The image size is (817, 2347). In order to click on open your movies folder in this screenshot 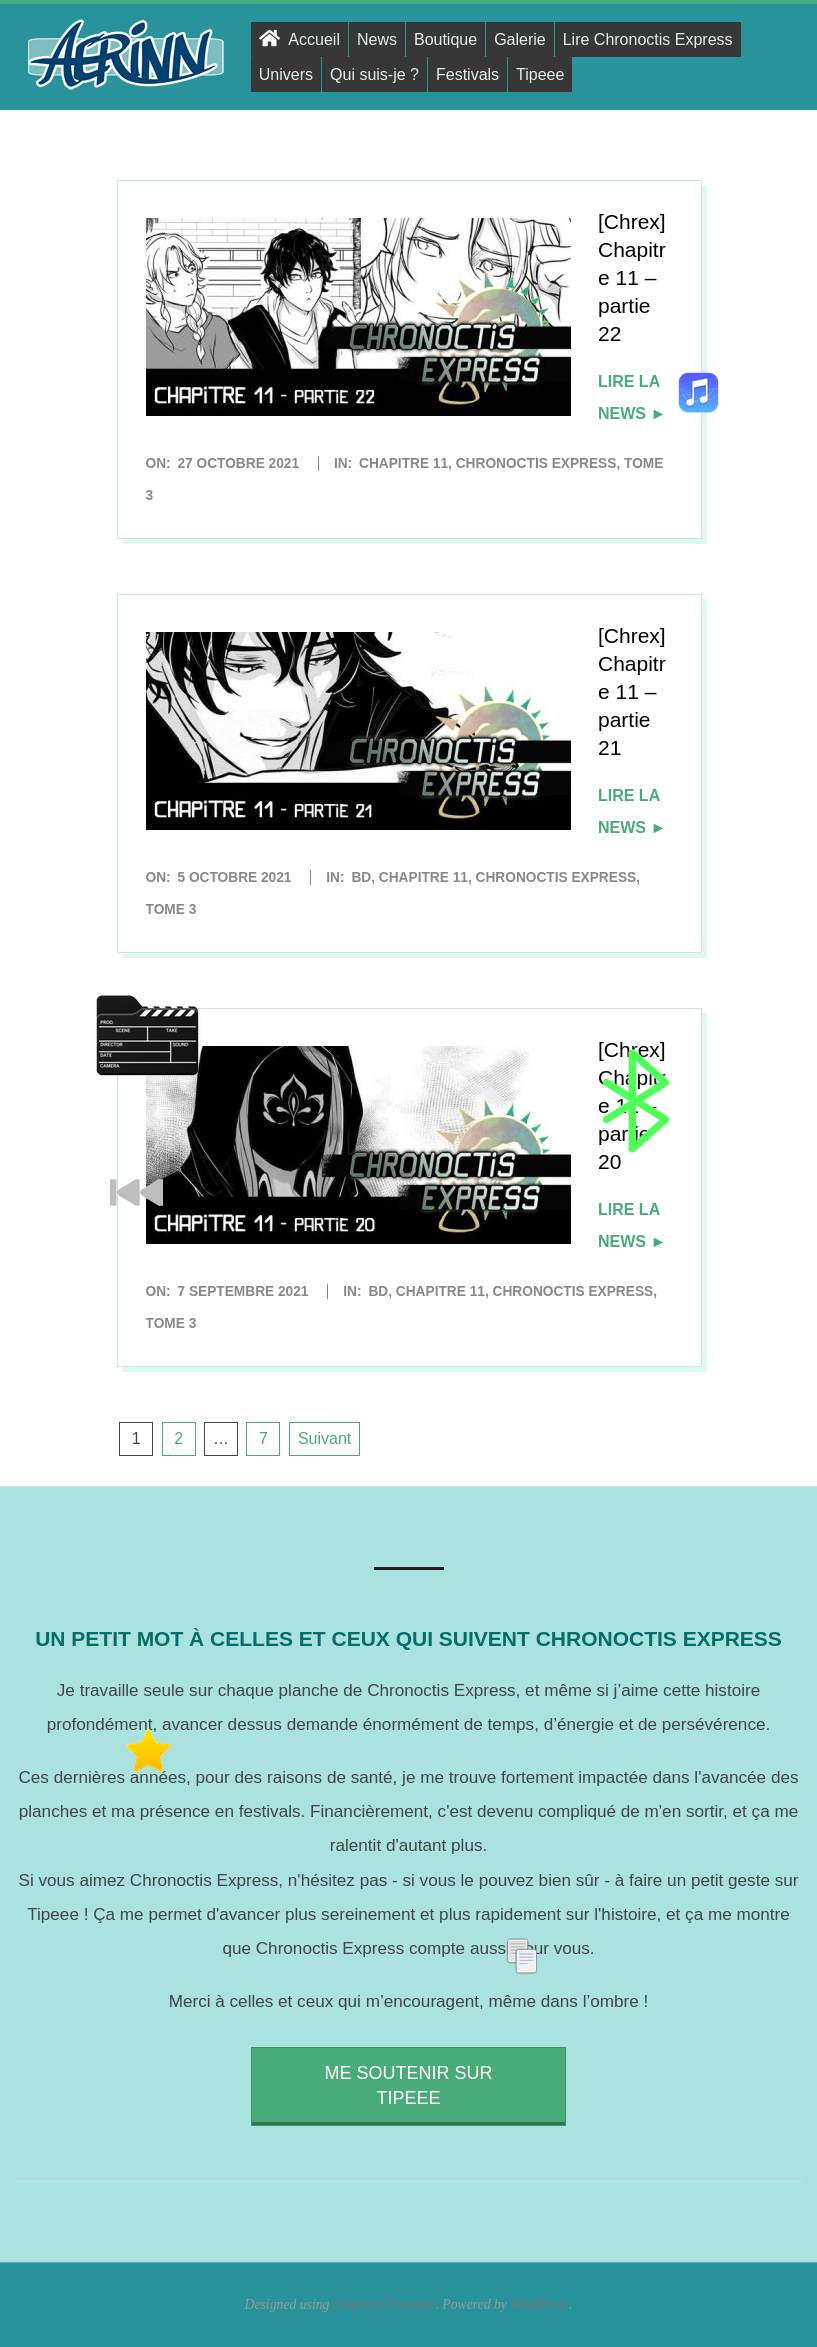, I will do `click(147, 1038)`.